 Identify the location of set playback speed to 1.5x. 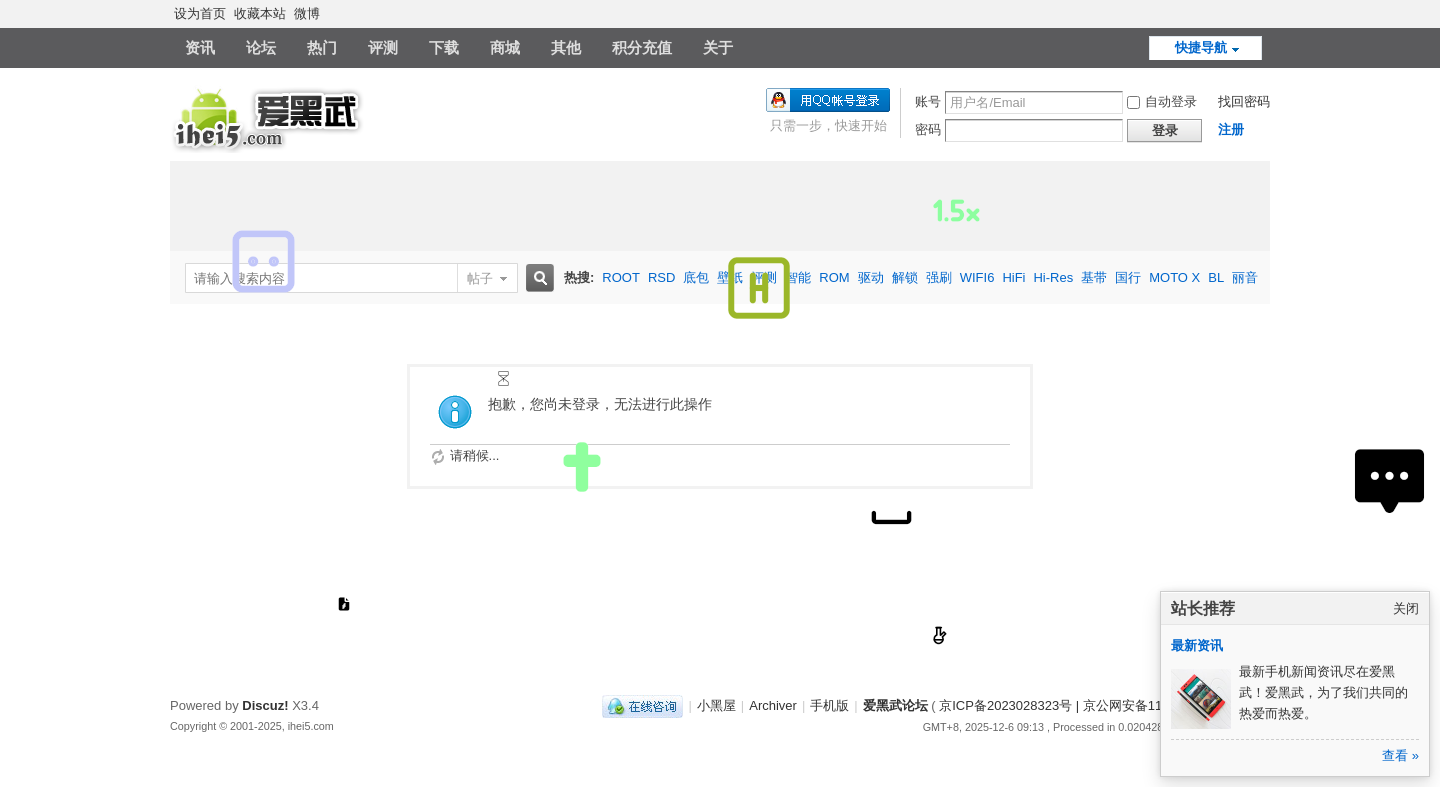
(957, 210).